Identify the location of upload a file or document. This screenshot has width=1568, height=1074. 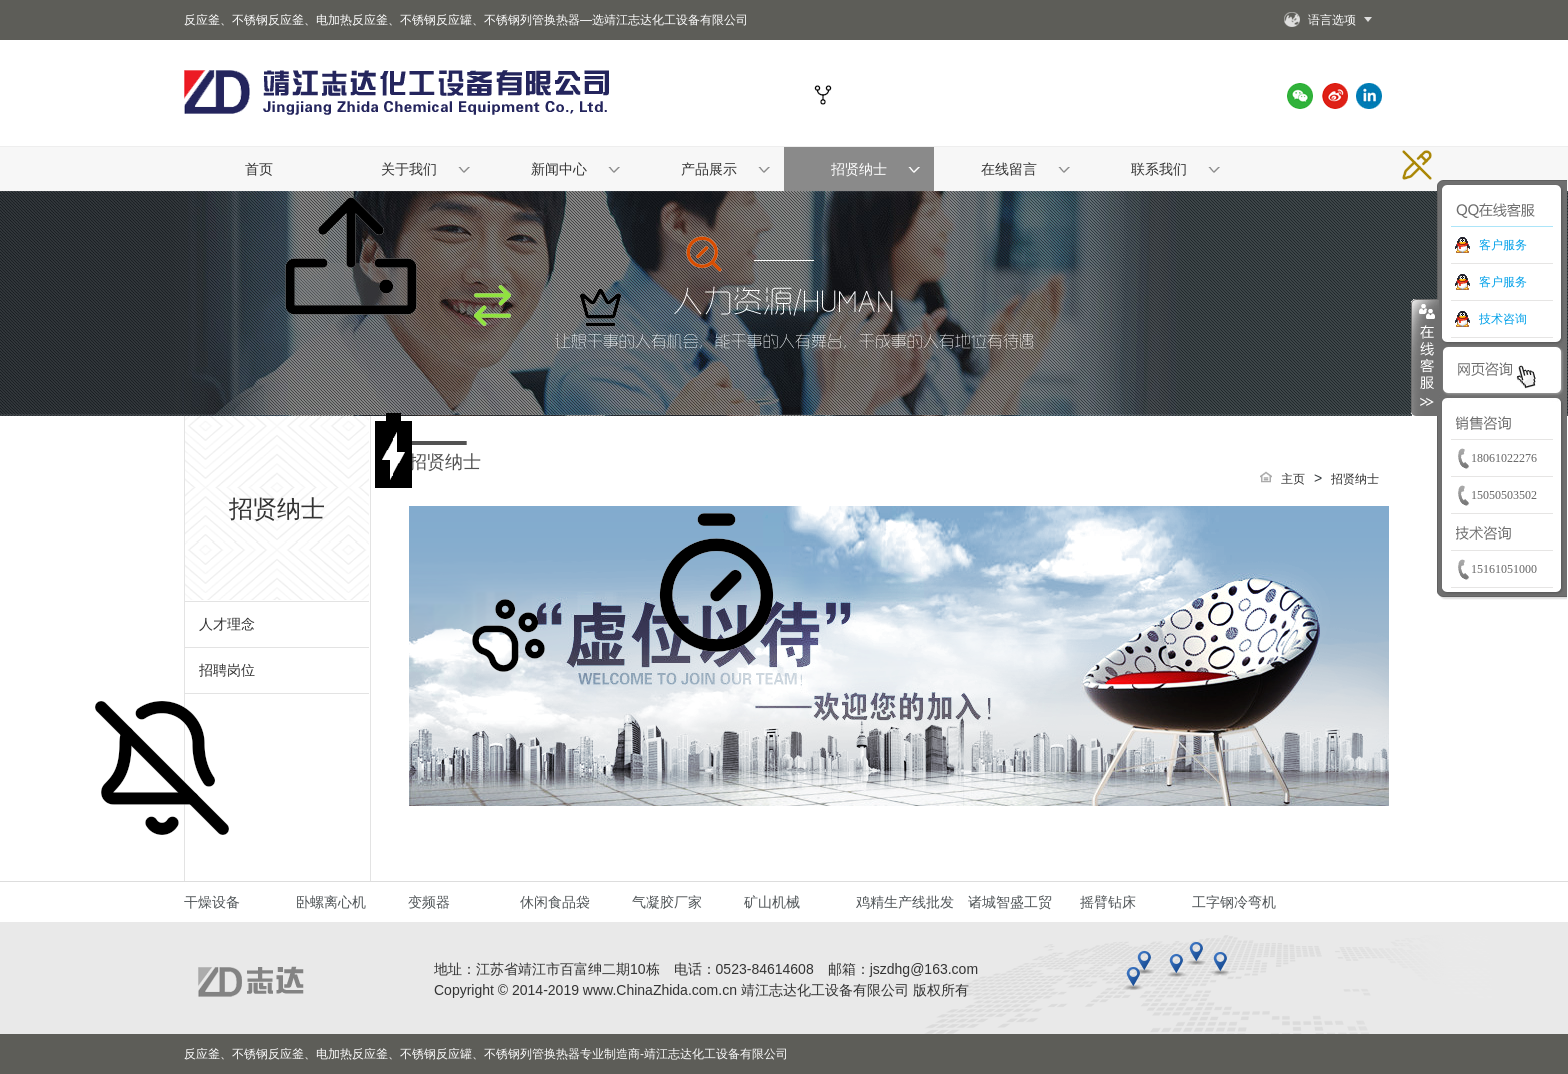
(351, 263).